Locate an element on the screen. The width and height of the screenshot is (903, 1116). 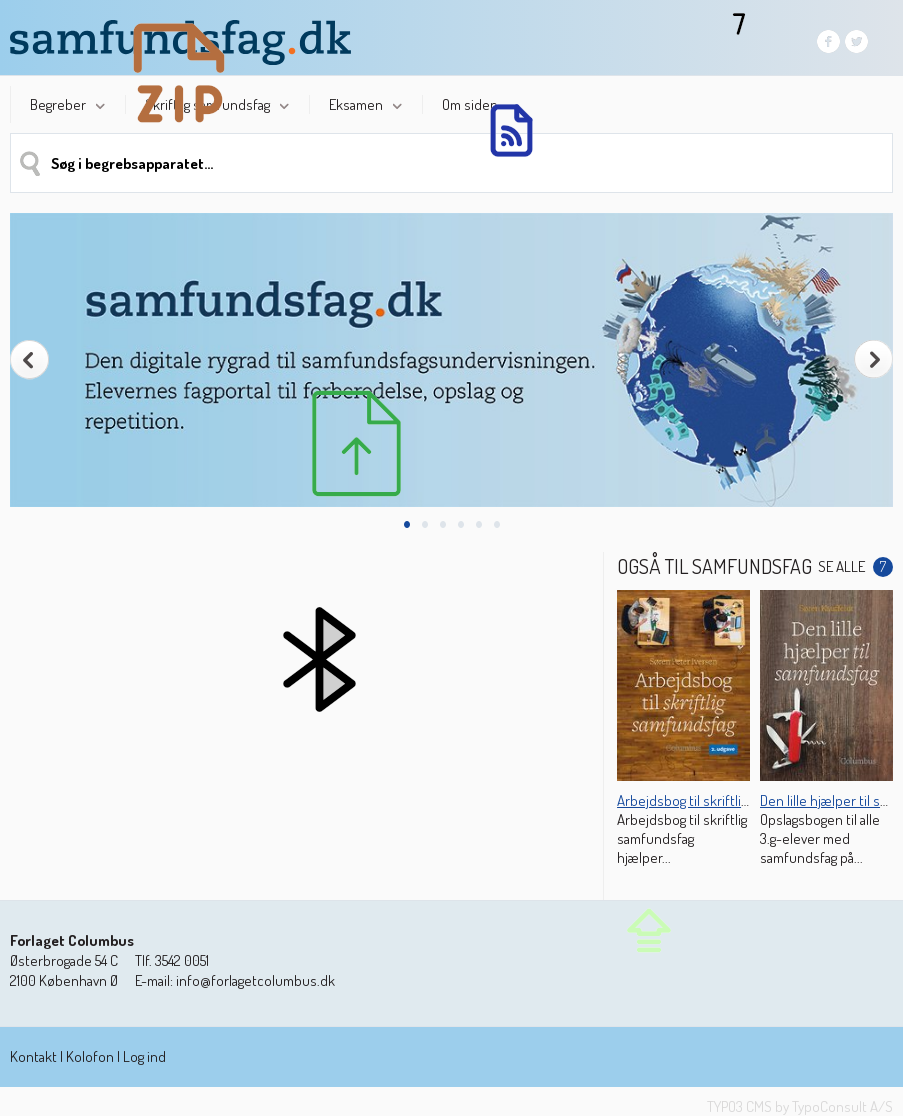
toggle bluetooth connectivity on or off is located at coordinates (319, 659).